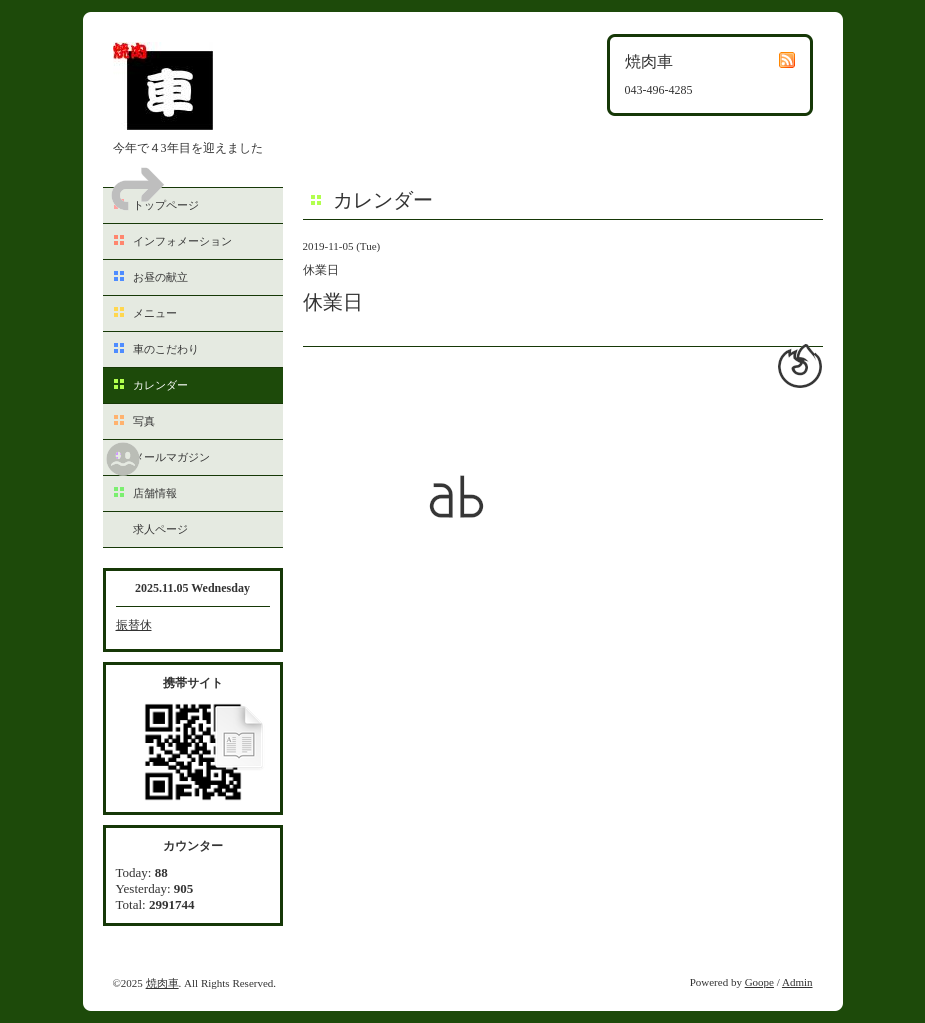  I want to click on indicates a warning or concerning status, so click(123, 459).